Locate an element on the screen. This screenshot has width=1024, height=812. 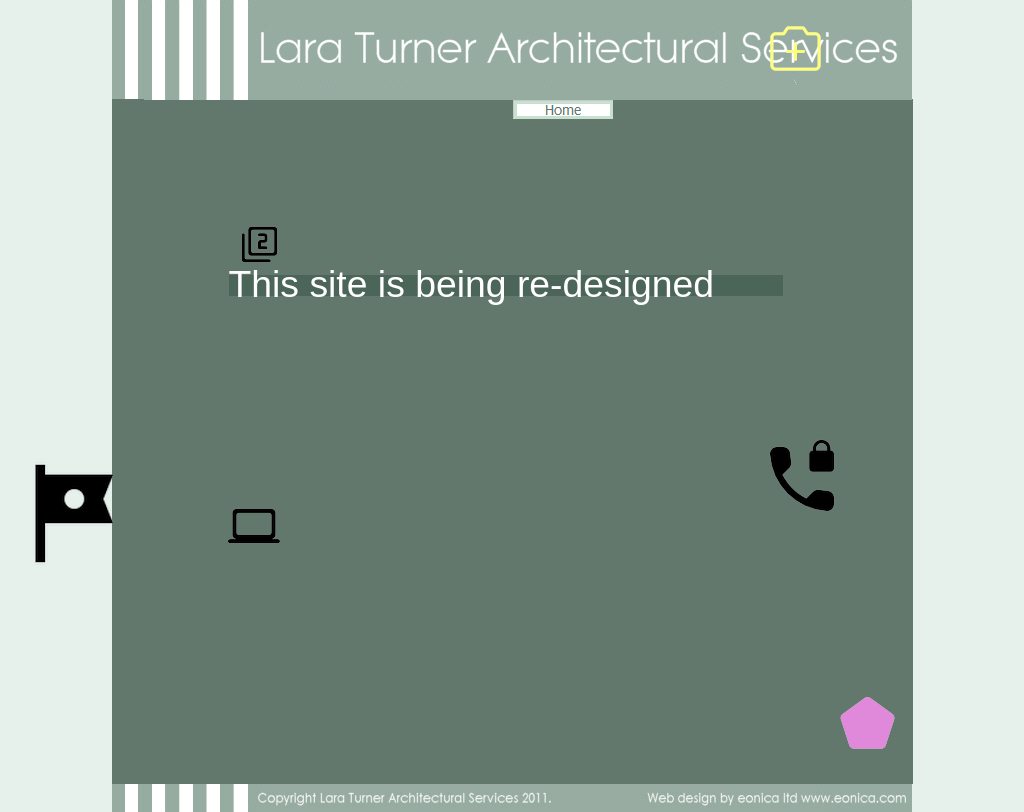
add a new photo is located at coordinates (795, 49).